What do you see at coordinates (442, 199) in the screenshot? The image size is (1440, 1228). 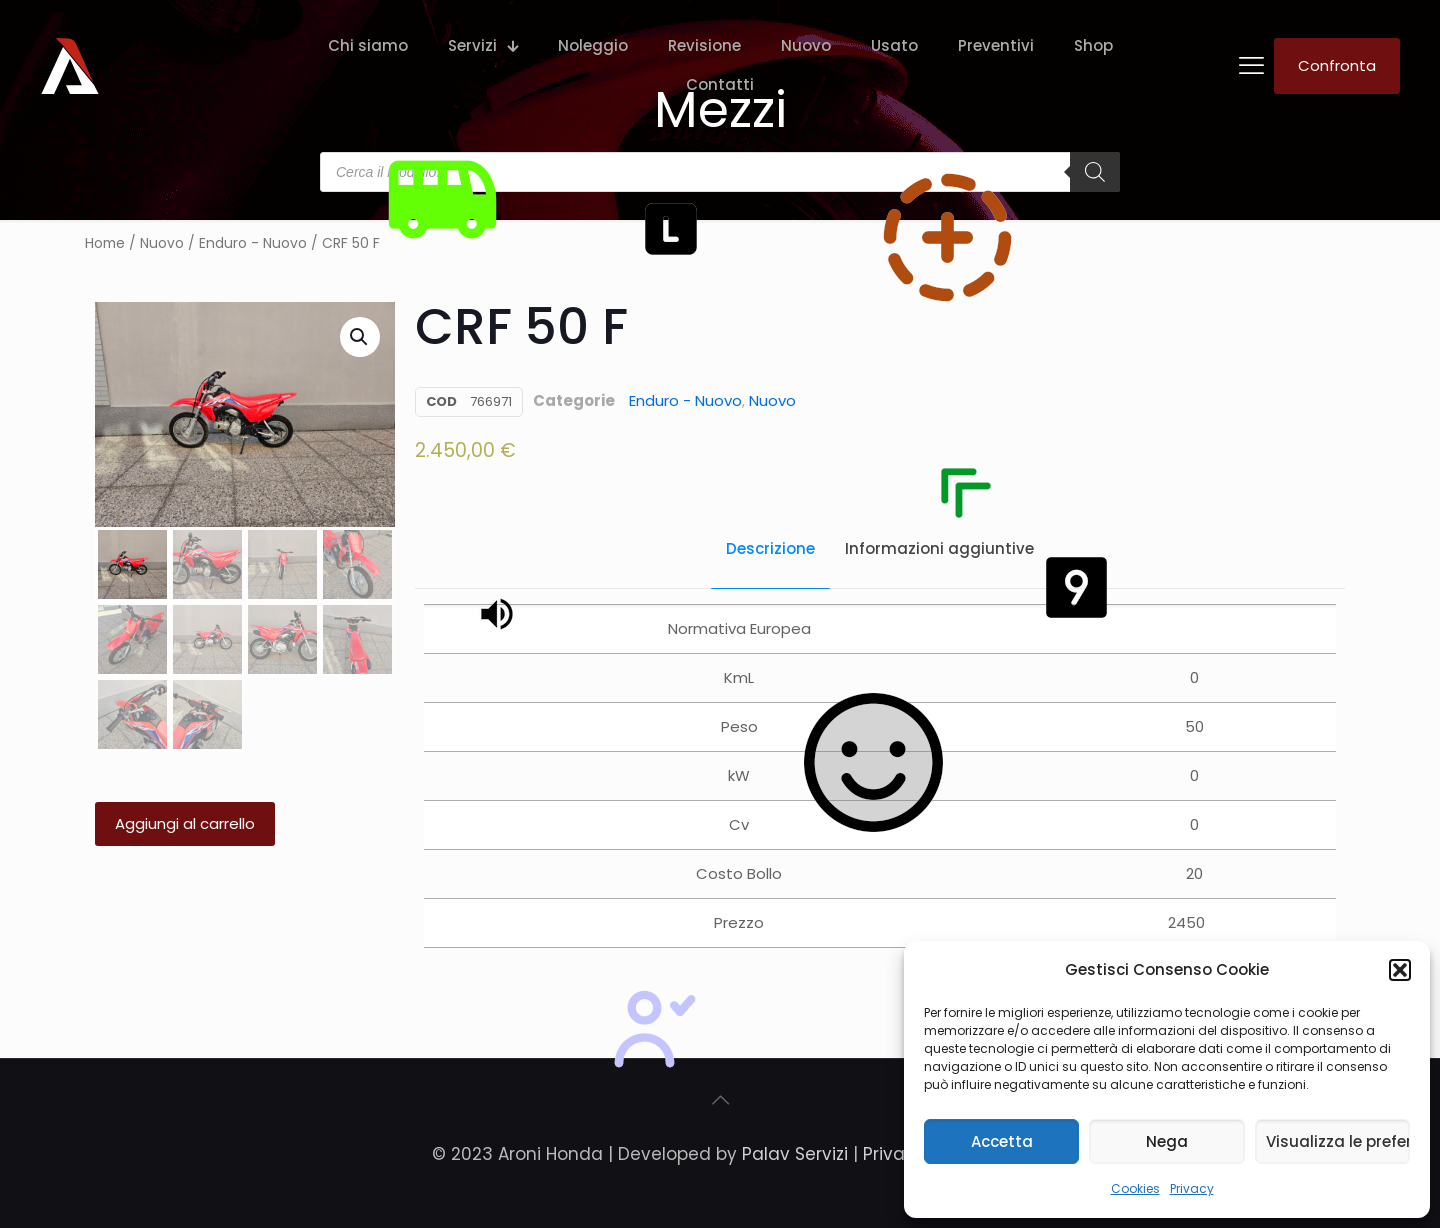 I see `view public transit options` at bounding box center [442, 199].